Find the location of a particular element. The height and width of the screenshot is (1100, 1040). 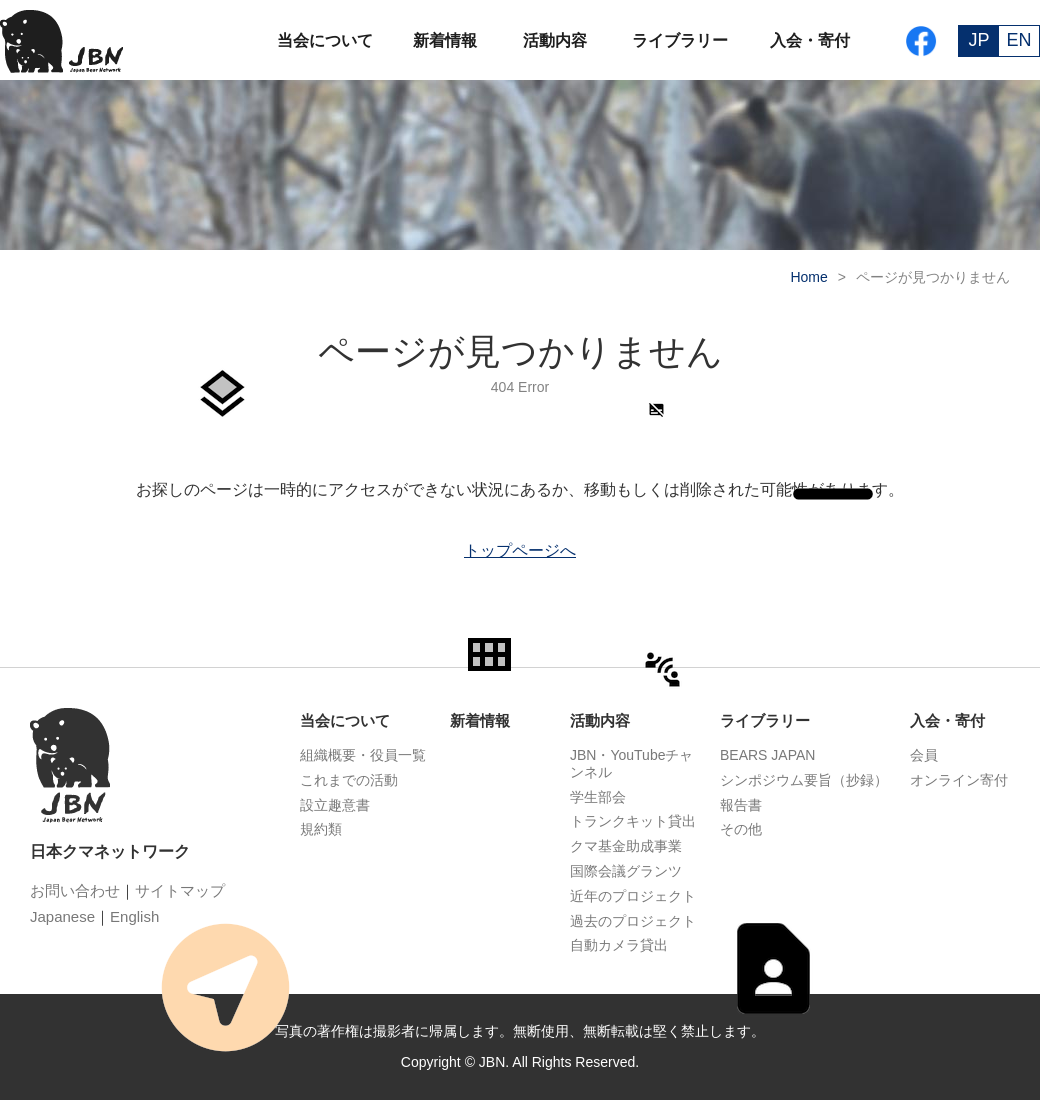

turn off subtitles or closed captions is located at coordinates (656, 409).